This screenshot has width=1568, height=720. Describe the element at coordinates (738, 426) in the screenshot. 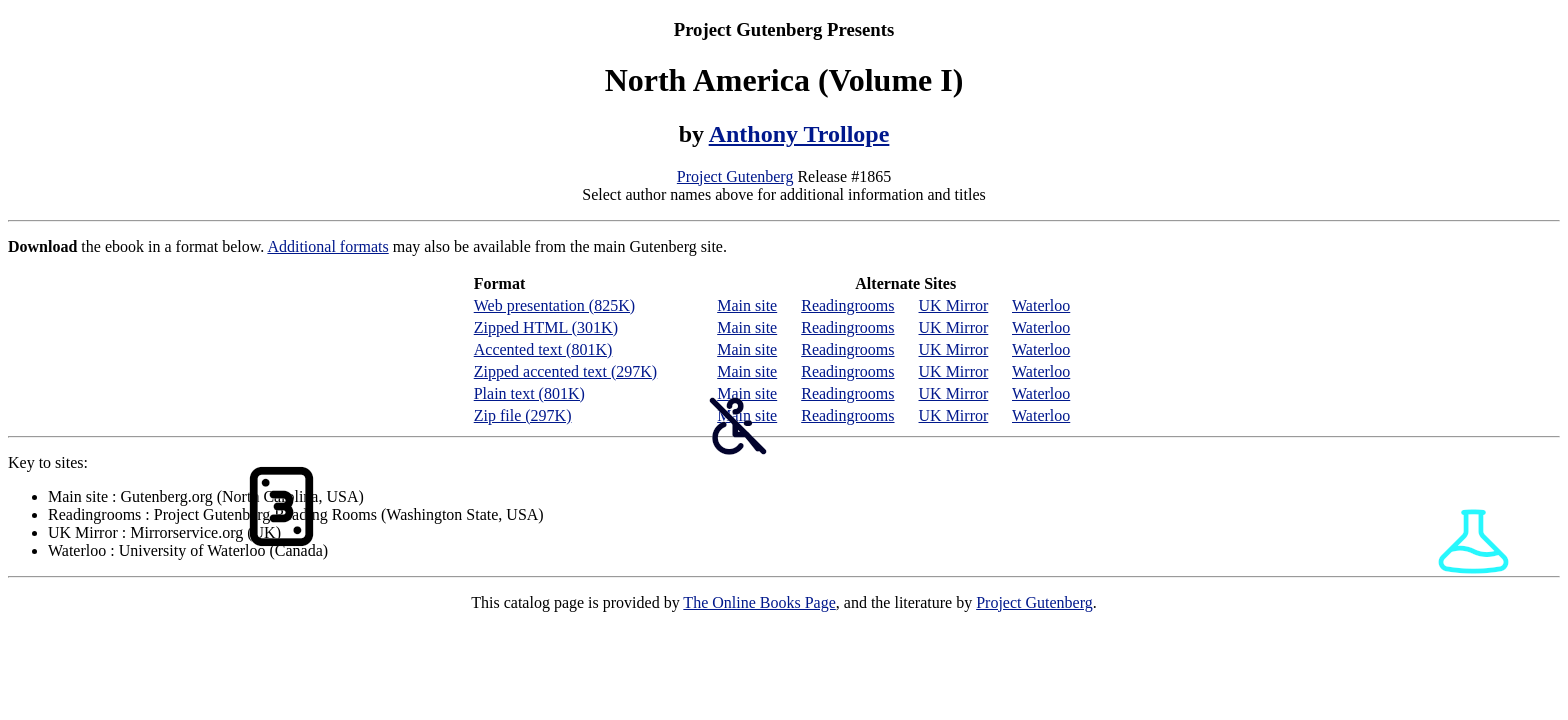

I see `accessibility features are turned off` at that location.